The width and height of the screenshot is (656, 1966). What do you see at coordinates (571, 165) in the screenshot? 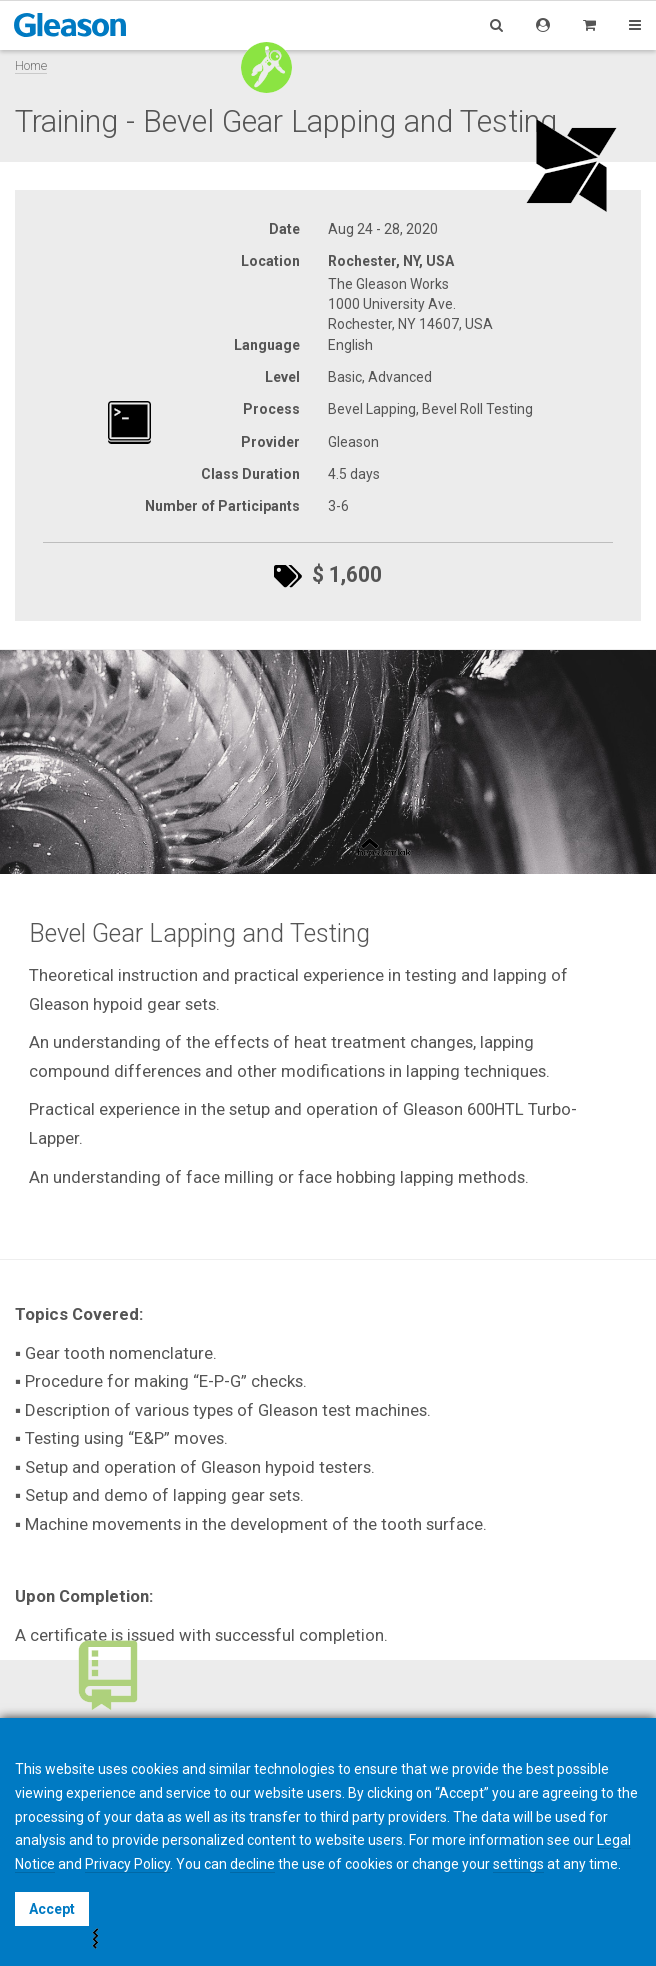
I see `link to MODX content management system` at bounding box center [571, 165].